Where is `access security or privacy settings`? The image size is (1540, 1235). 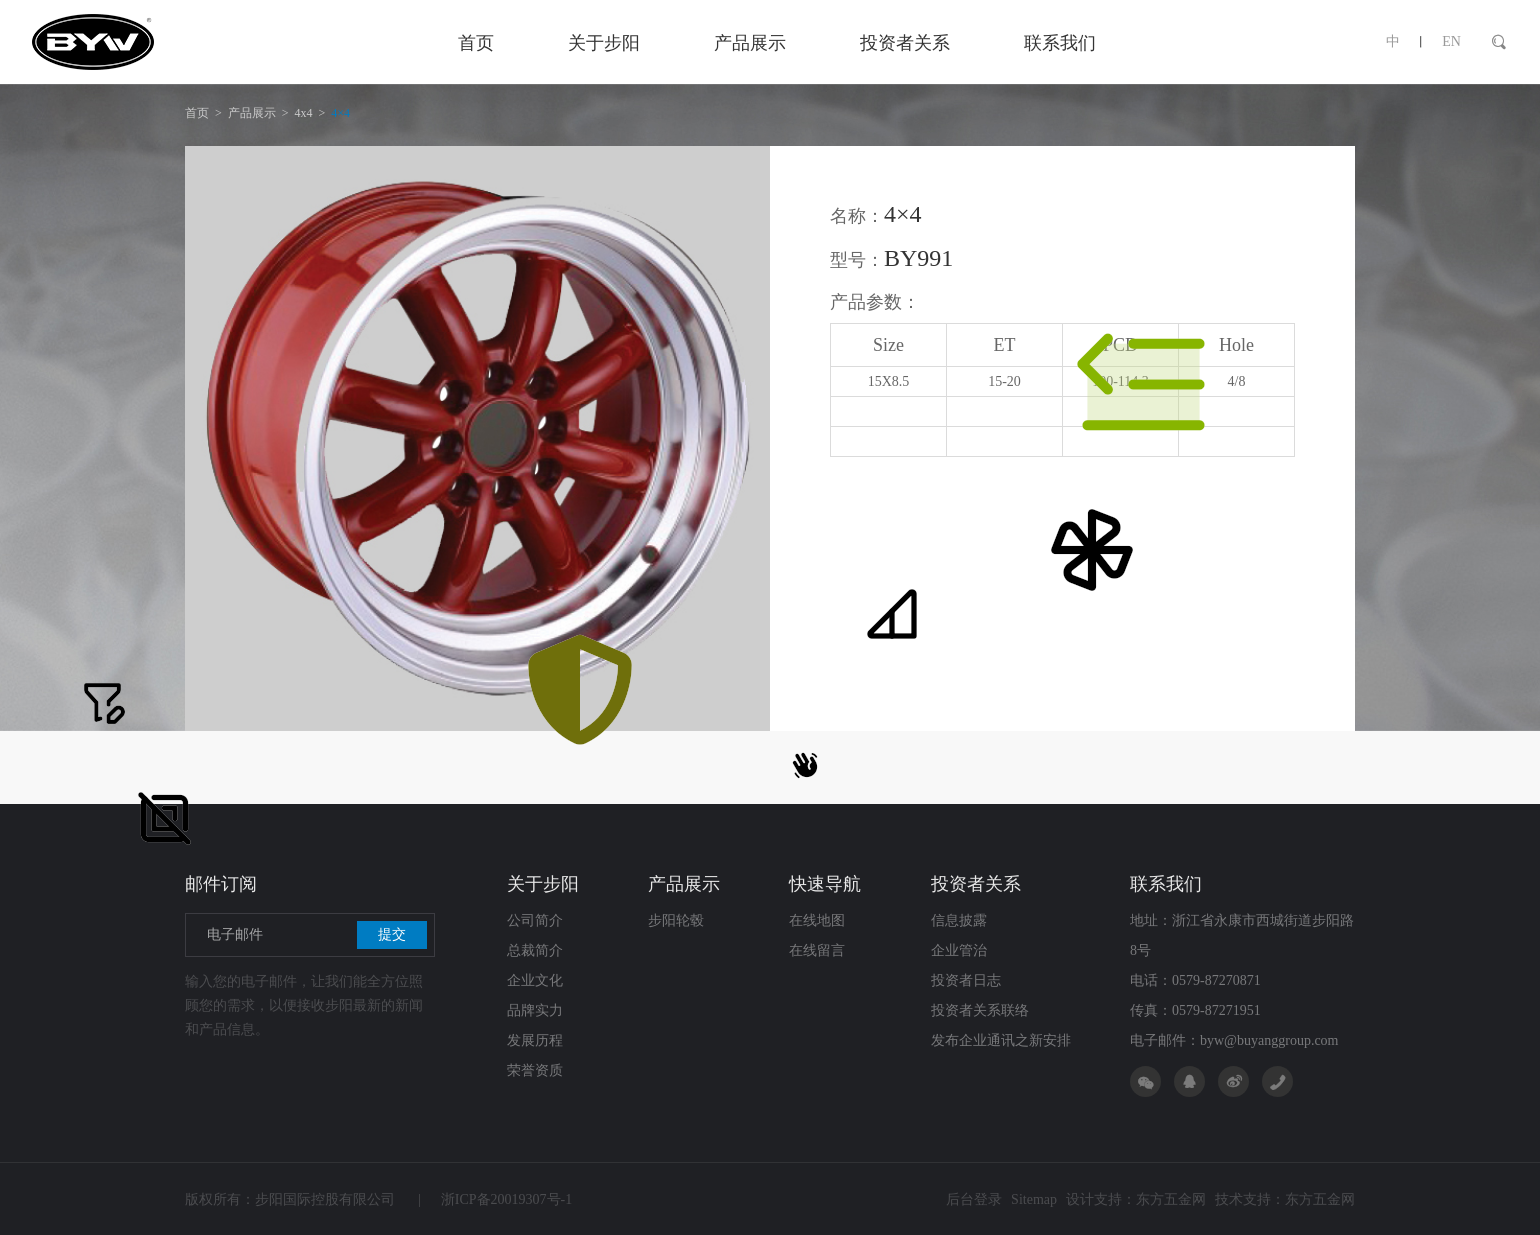
access security or privacy settings is located at coordinates (580, 690).